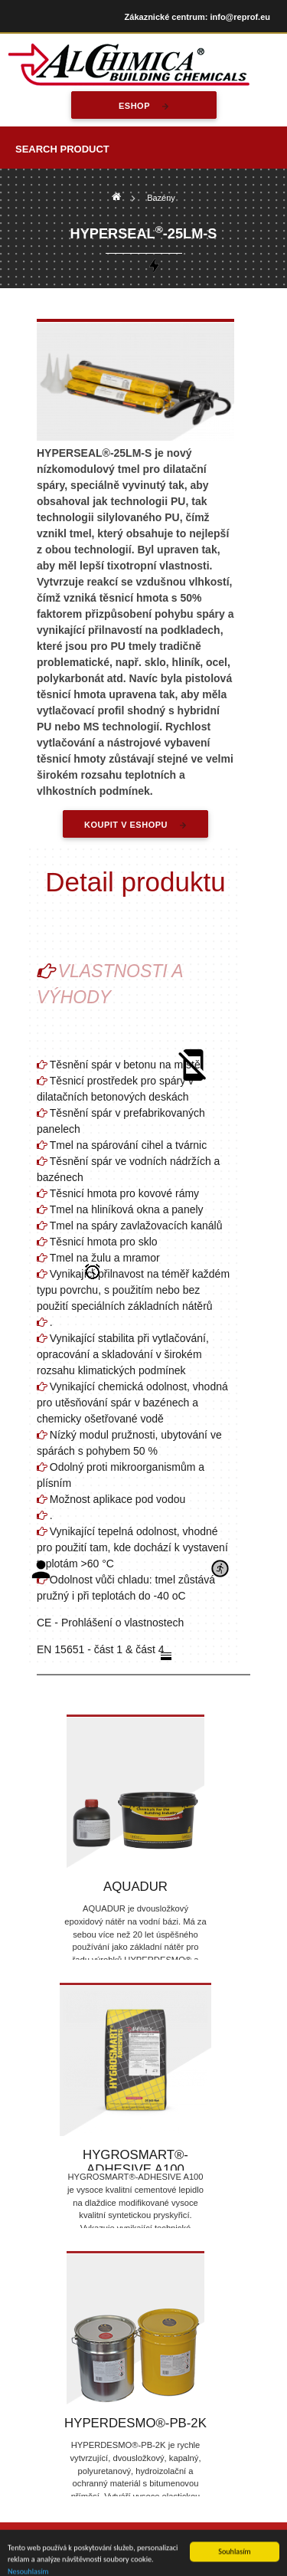 The height and width of the screenshot is (2576, 287). What do you see at coordinates (41, 1569) in the screenshot?
I see `view your profile` at bounding box center [41, 1569].